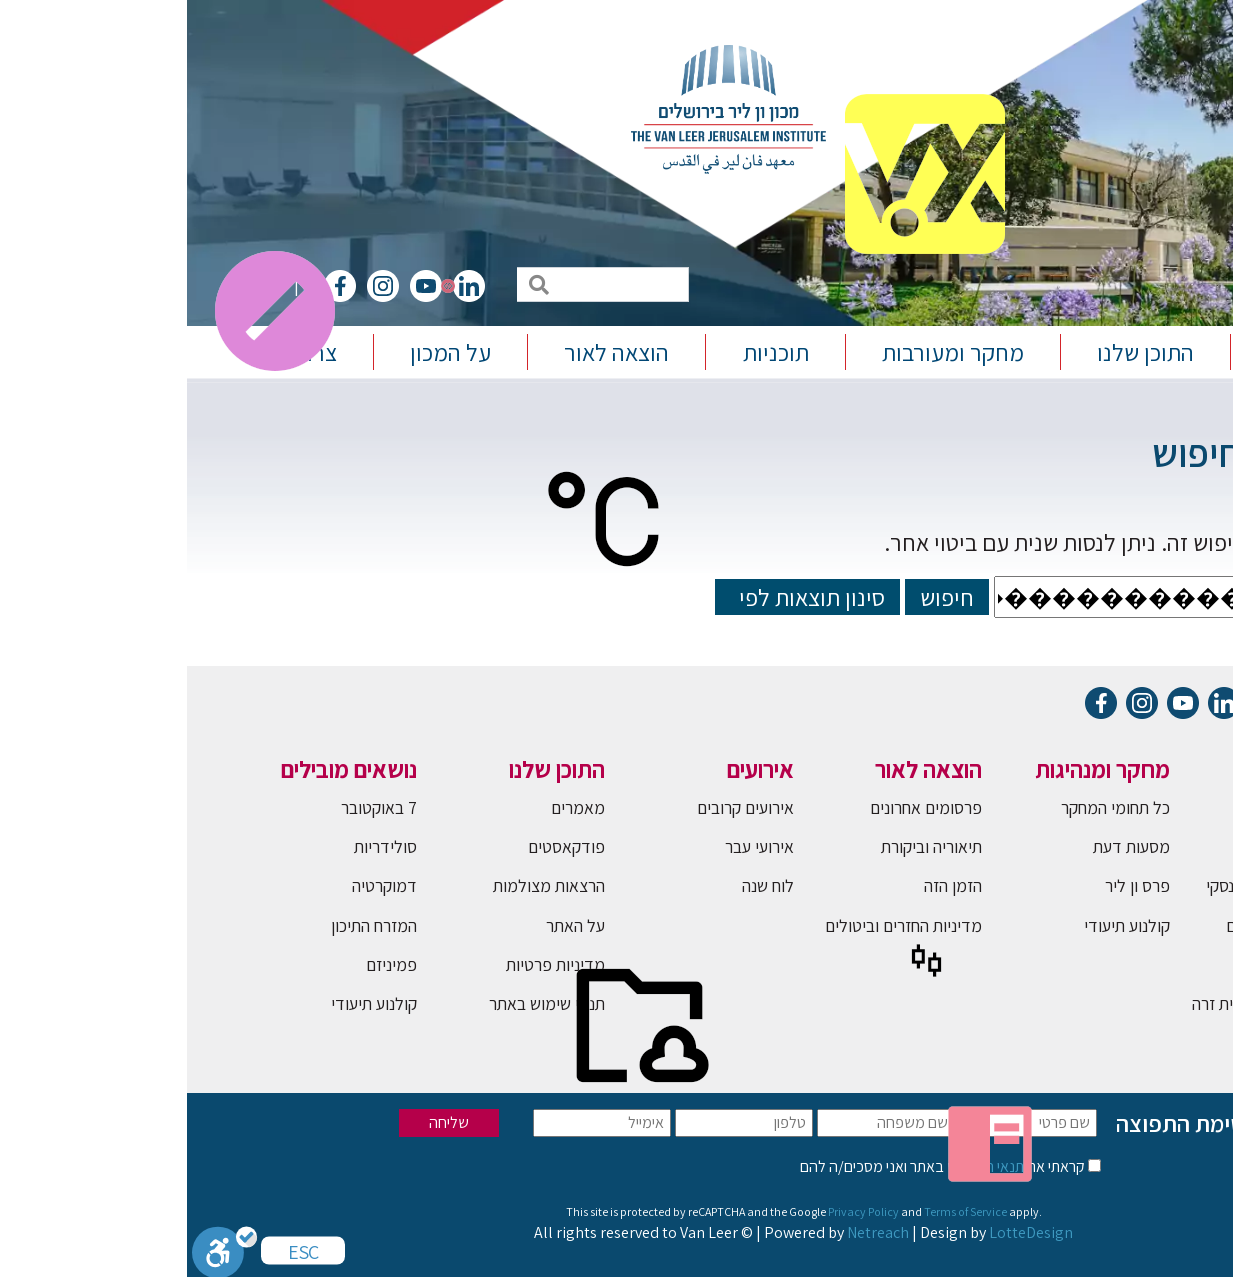 The height and width of the screenshot is (1277, 1233). What do you see at coordinates (990, 1144) in the screenshot?
I see `open reading mode or e-reader` at bounding box center [990, 1144].